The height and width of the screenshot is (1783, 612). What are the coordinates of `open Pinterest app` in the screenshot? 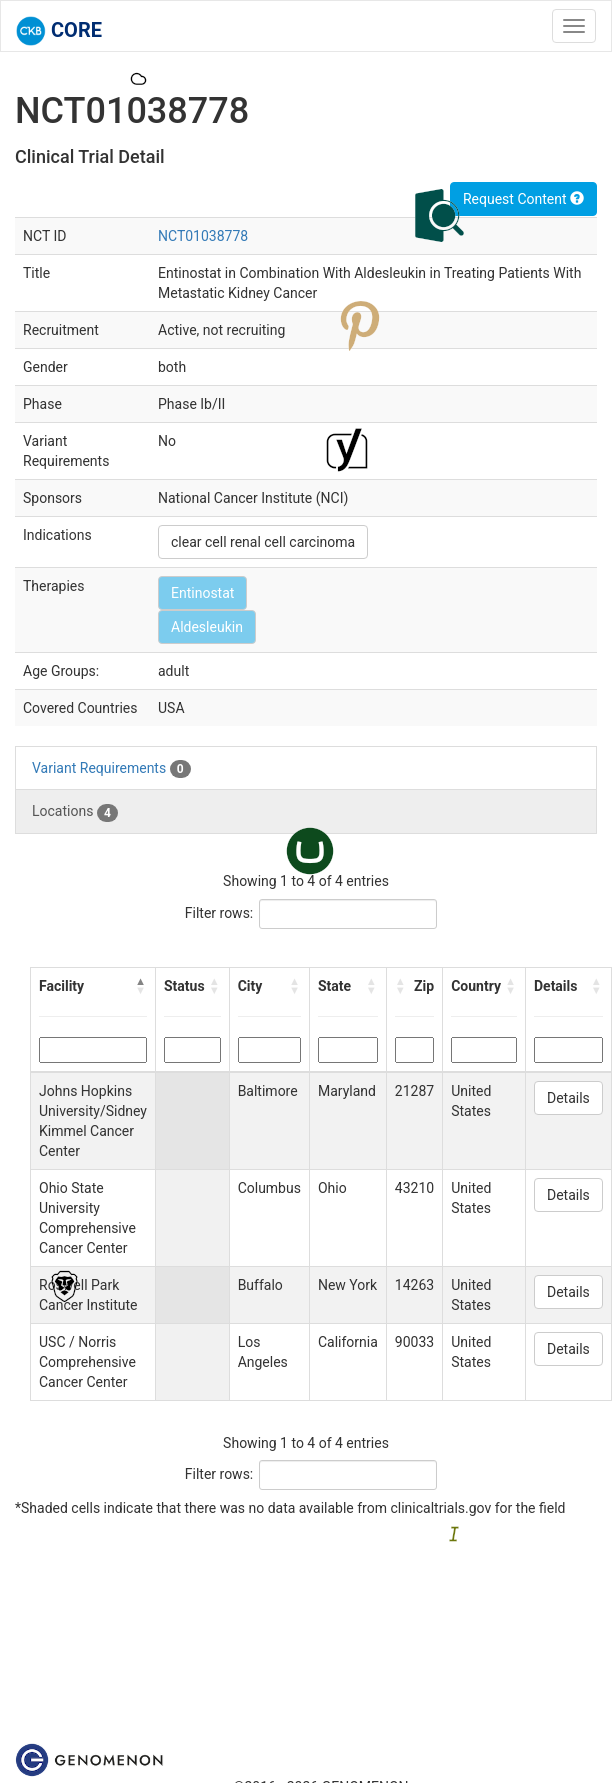 It's located at (360, 326).